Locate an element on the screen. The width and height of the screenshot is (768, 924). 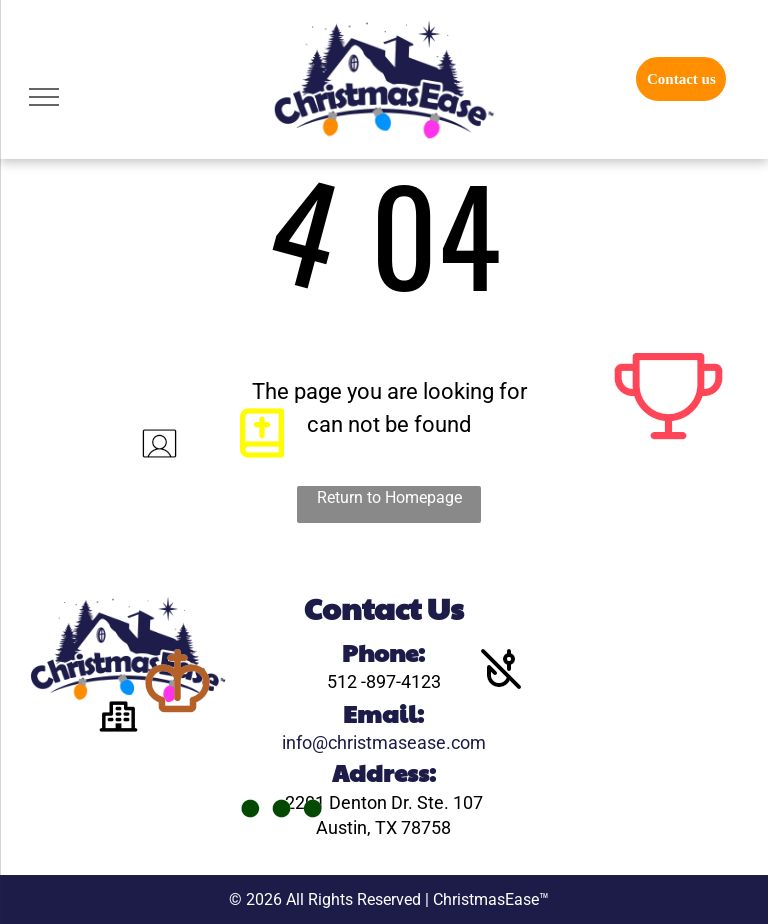
indicates premium or royal status is located at coordinates (177, 684).